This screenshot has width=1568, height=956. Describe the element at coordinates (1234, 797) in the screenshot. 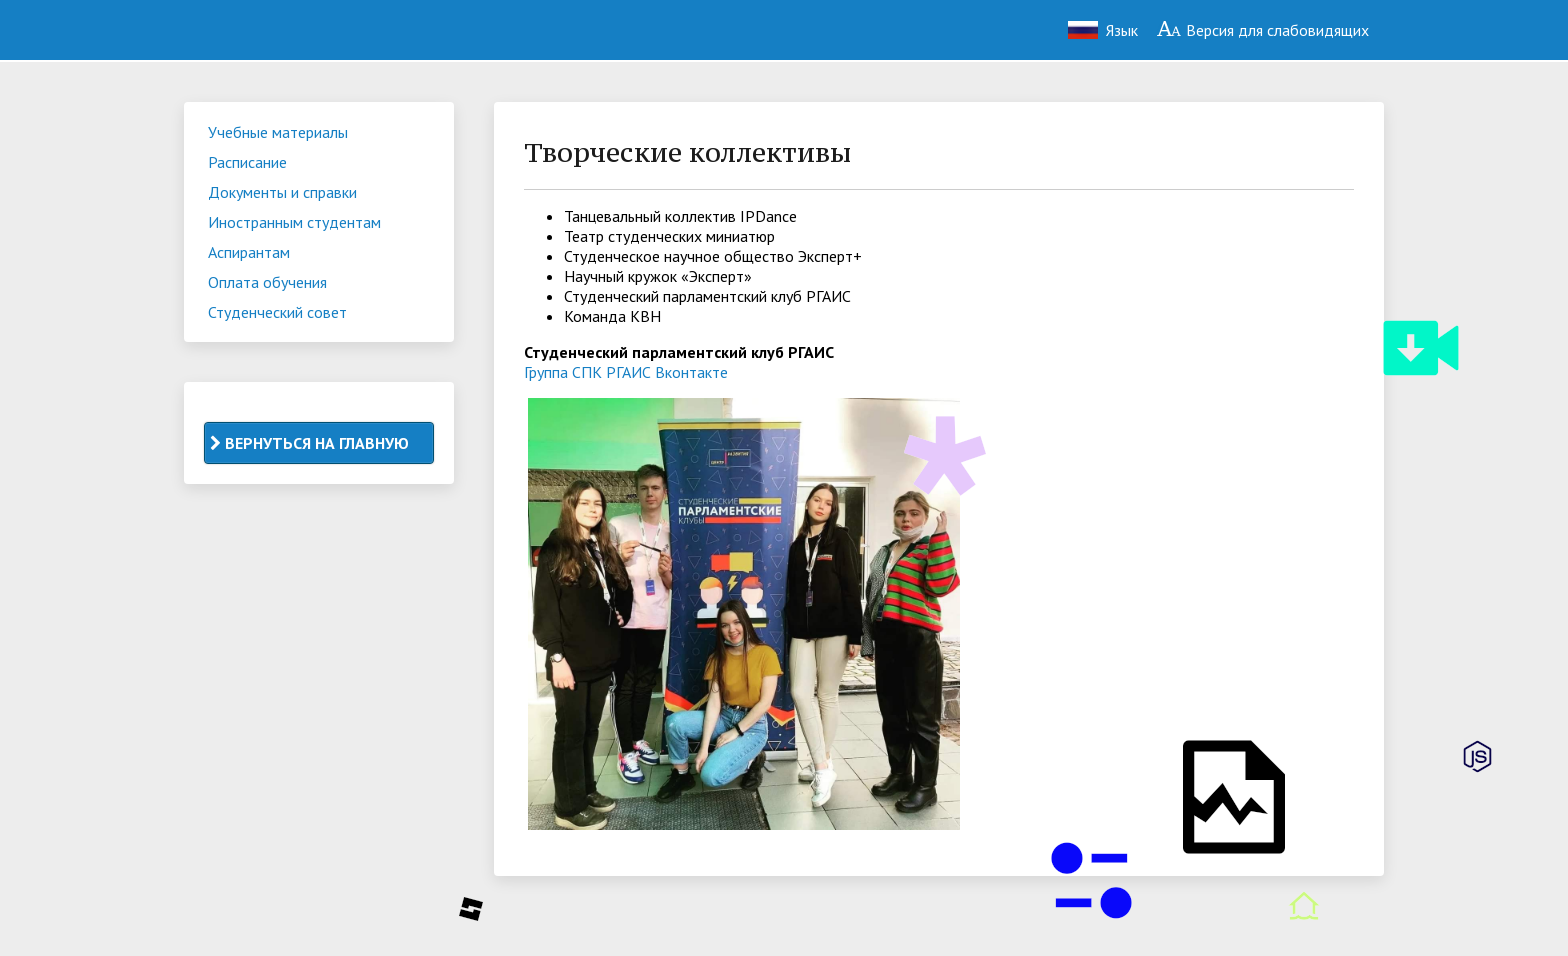

I see `indicates a corrupted or damaged file` at that location.